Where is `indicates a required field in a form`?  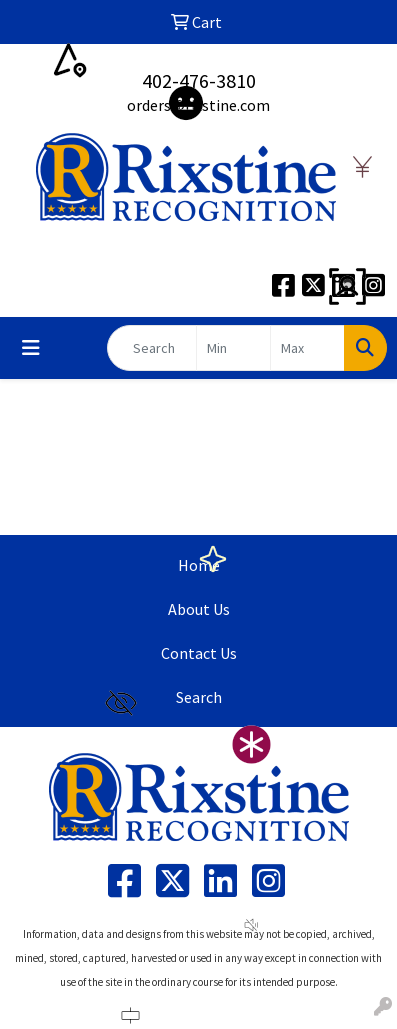
indicates a required field in a form is located at coordinates (251, 744).